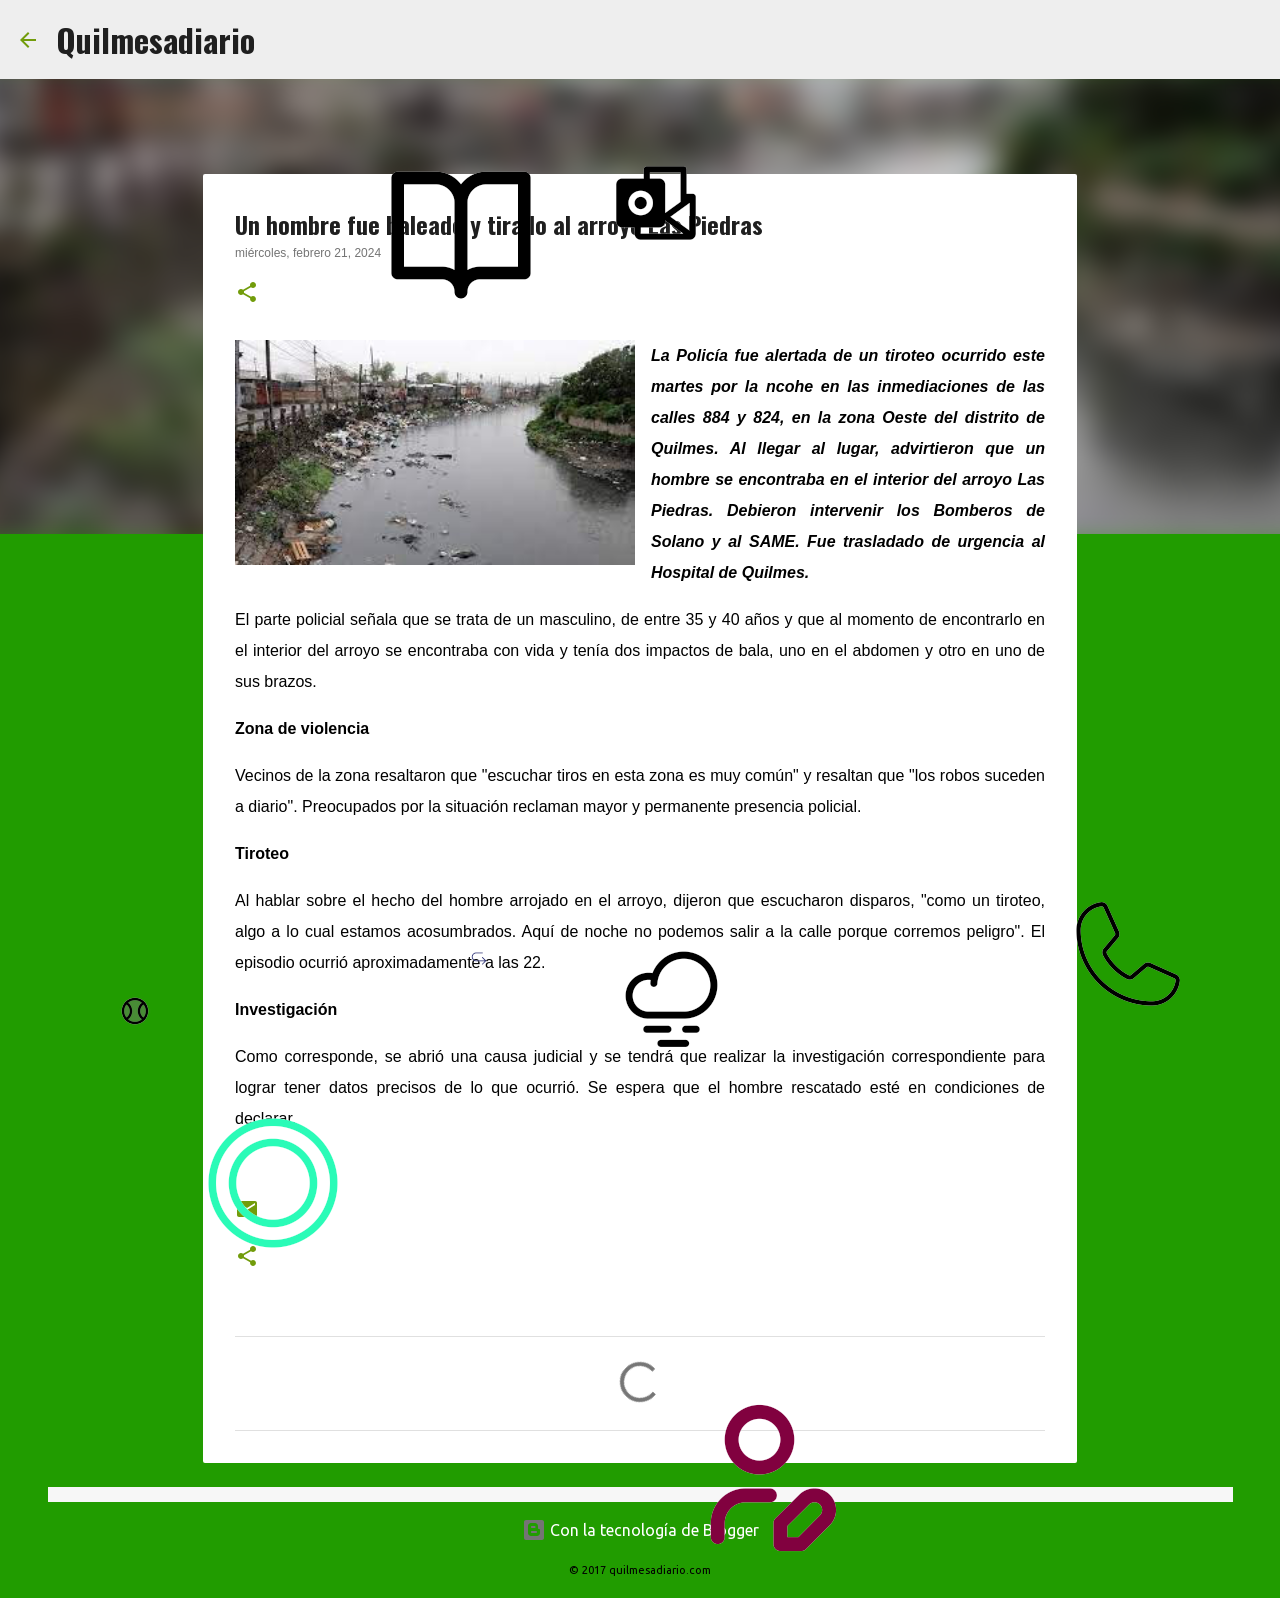  I want to click on indicates foggy weather conditions, so click(671, 997).